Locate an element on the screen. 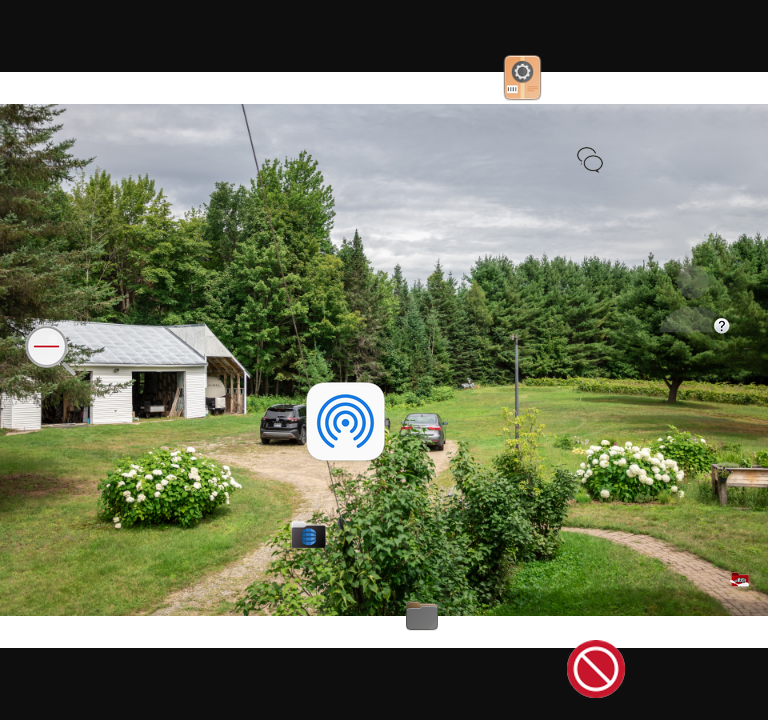  delete or remove an item is located at coordinates (596, 669).